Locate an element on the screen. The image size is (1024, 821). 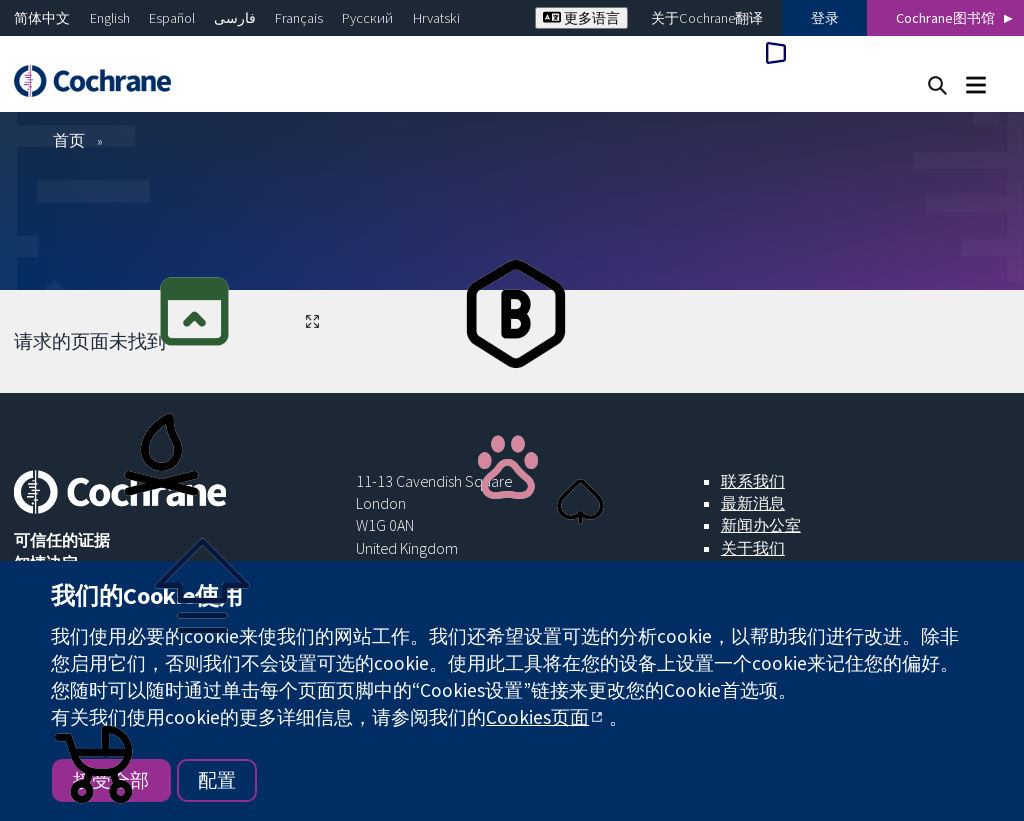
access camping or outdoor activity features is located at coordinates (161, 454).